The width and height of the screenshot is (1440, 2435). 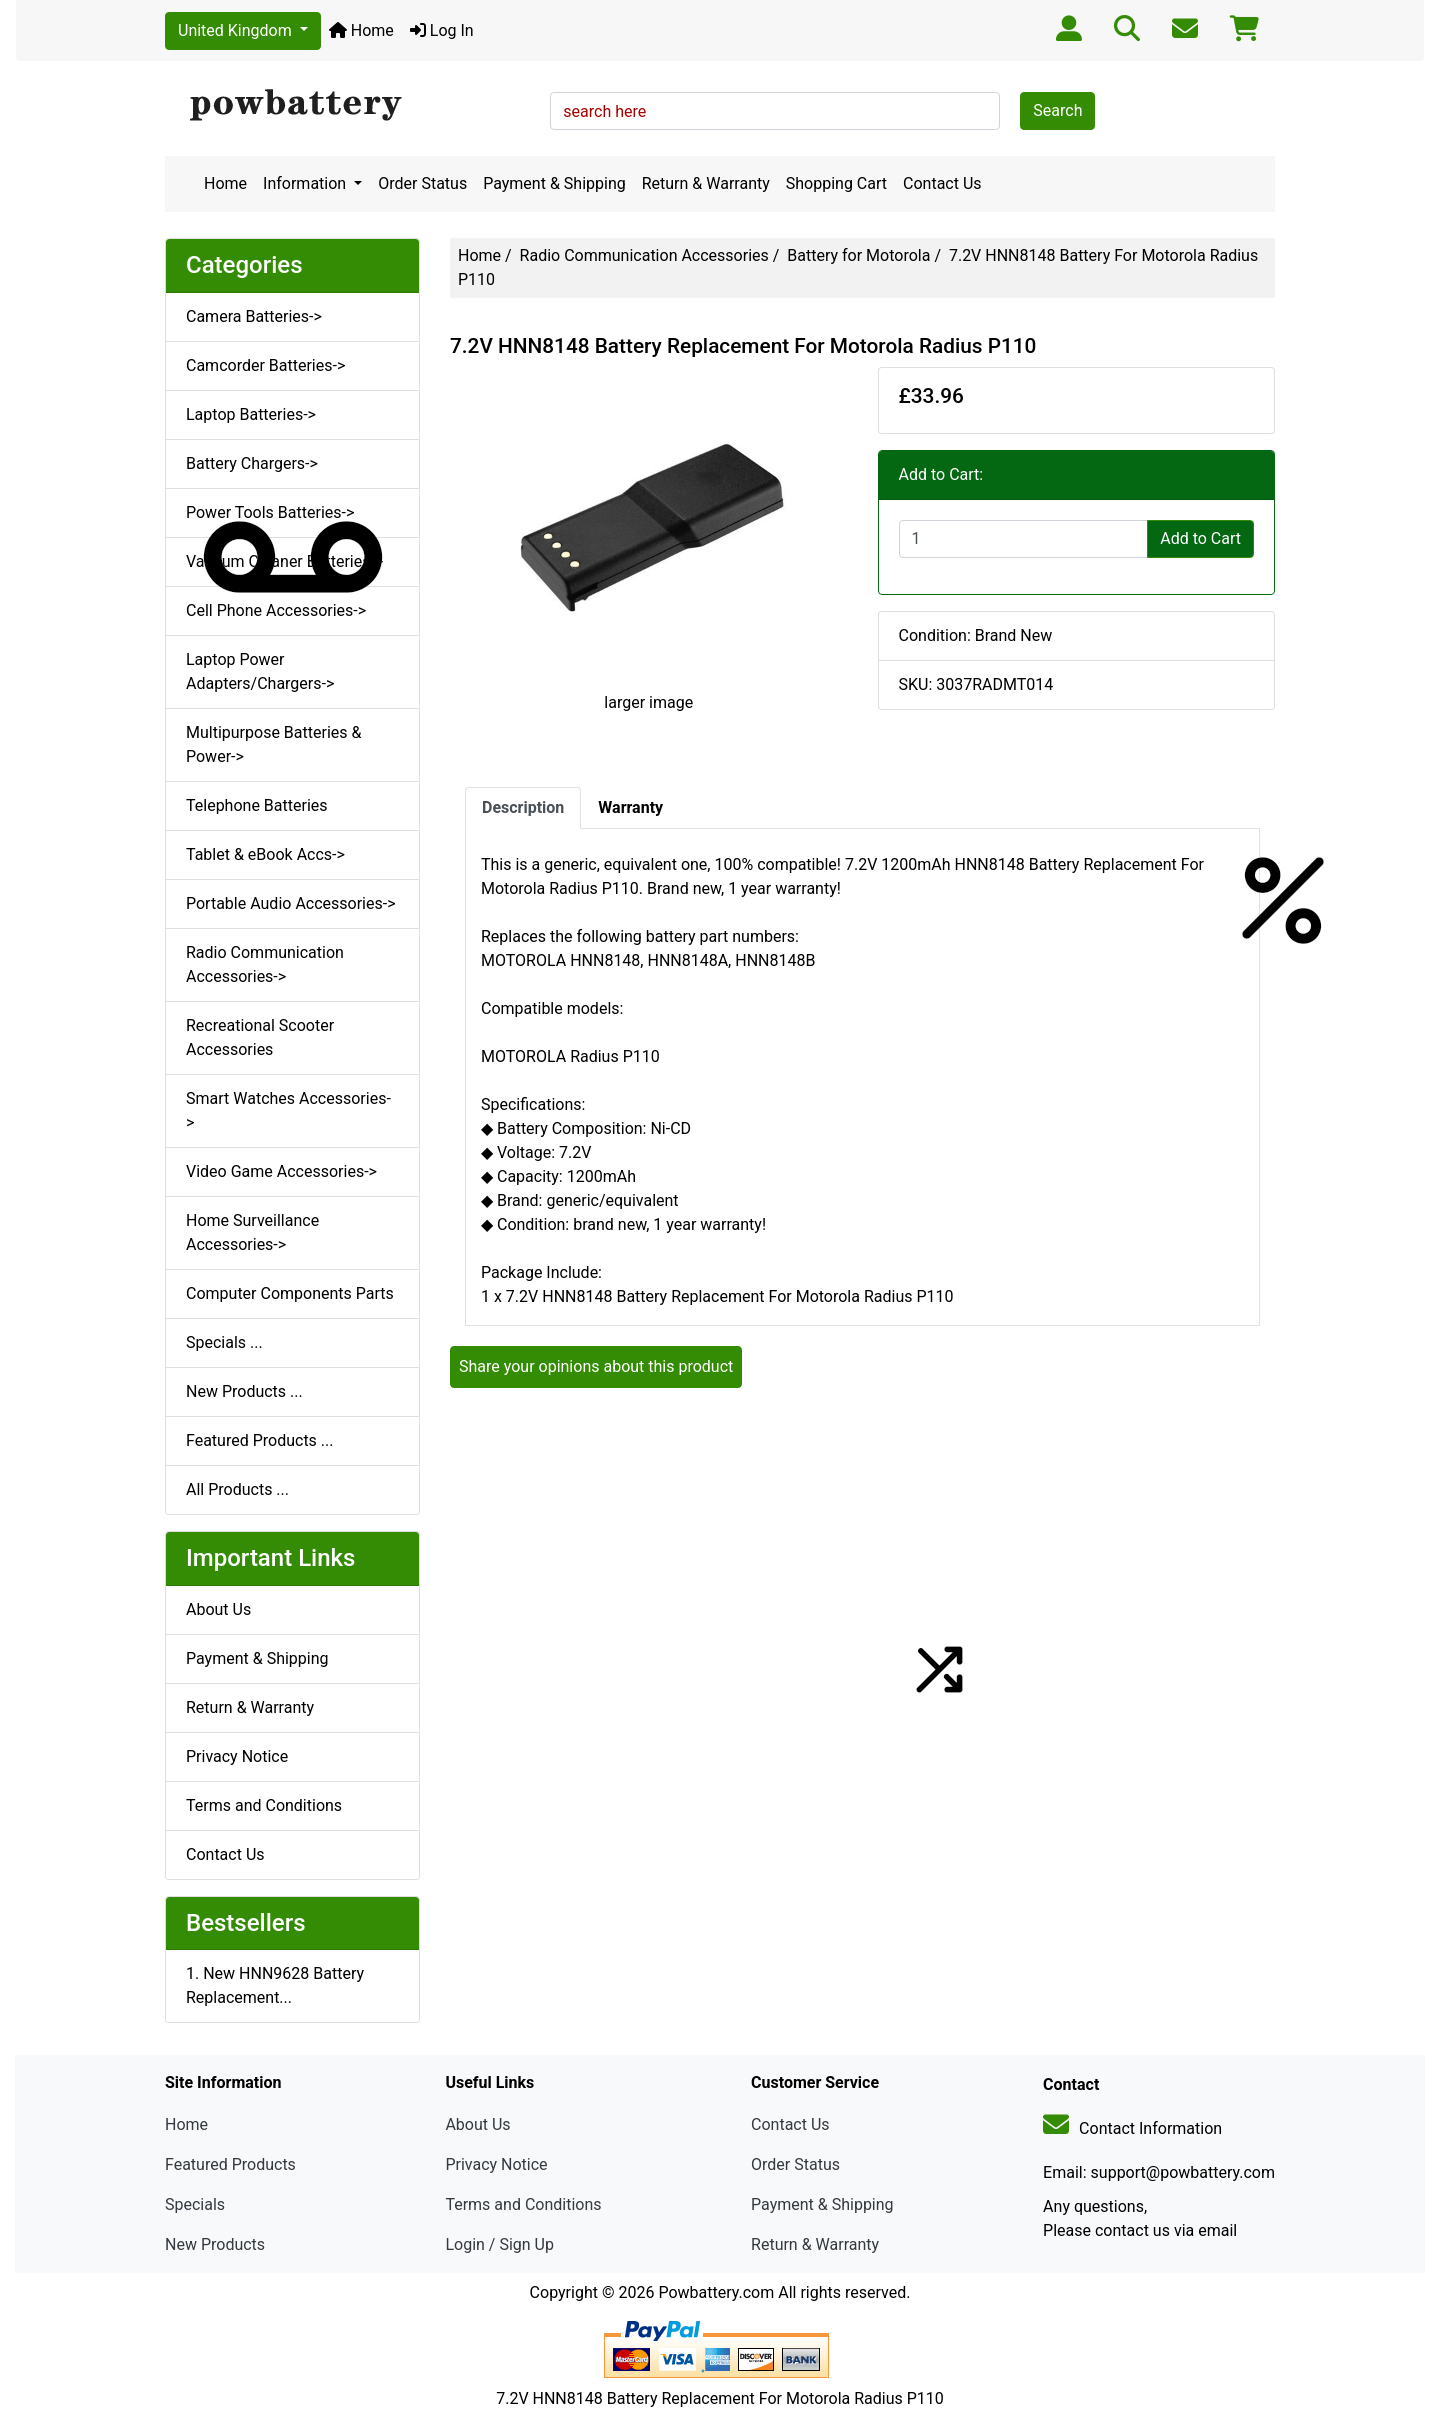 What do you see at coordinates (293, 557) in the screenshot?
I see `indicates voicemail is available` at bounding box center [293, 557].